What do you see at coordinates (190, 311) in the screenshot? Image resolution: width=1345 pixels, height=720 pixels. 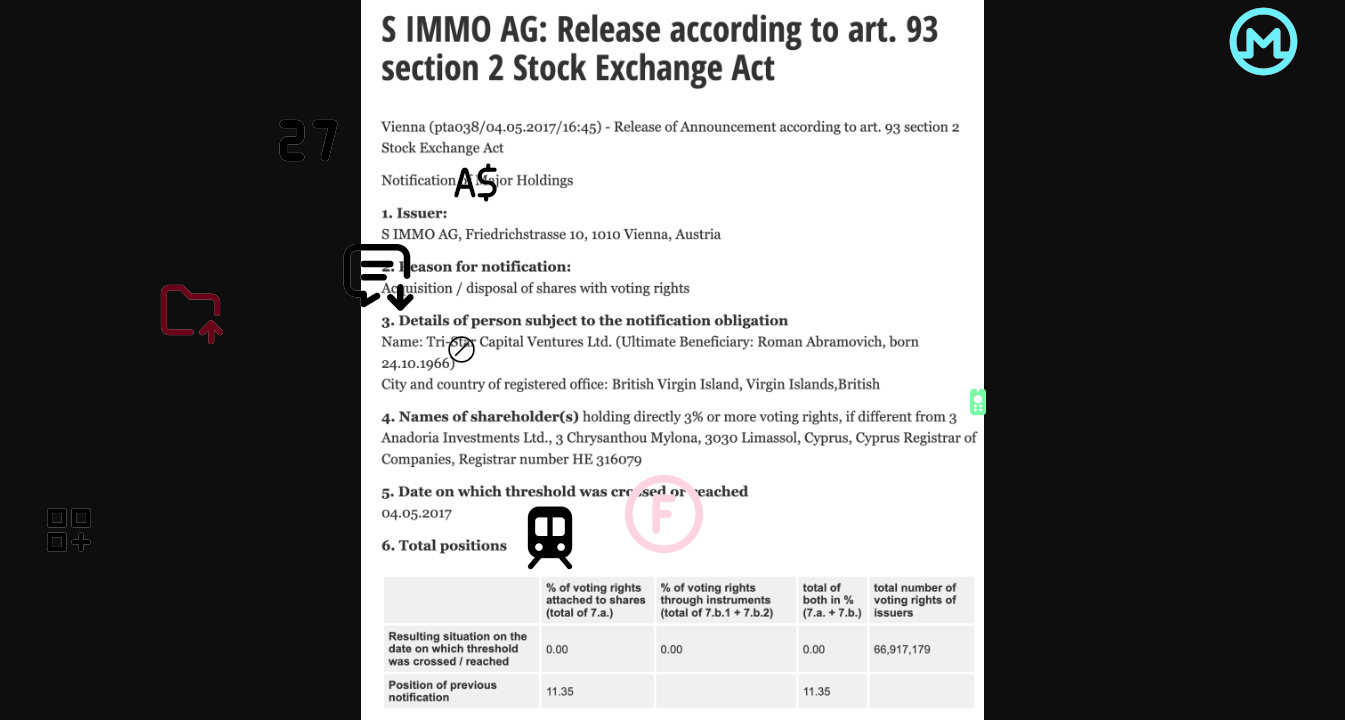 I see `upload file to folder` at bounding box center [190, 311].